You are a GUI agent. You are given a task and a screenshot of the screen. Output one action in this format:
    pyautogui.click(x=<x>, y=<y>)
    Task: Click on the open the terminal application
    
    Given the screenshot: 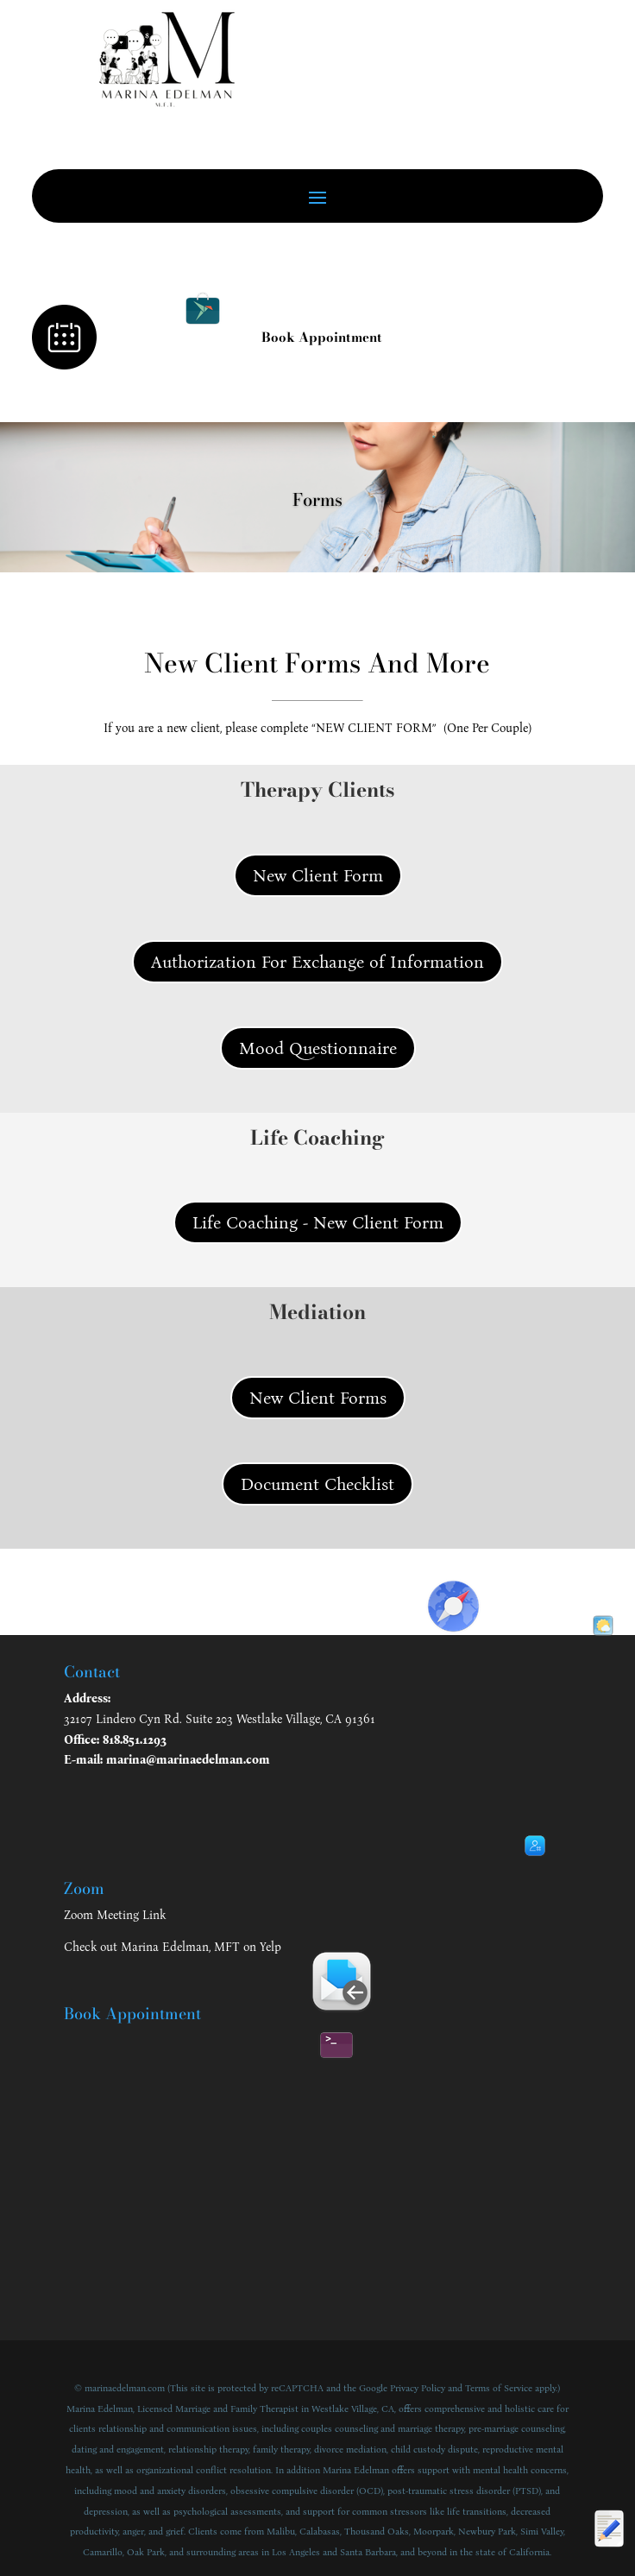 What is the action you would take?
    pyautogui.click(x=336, y=2045)
    